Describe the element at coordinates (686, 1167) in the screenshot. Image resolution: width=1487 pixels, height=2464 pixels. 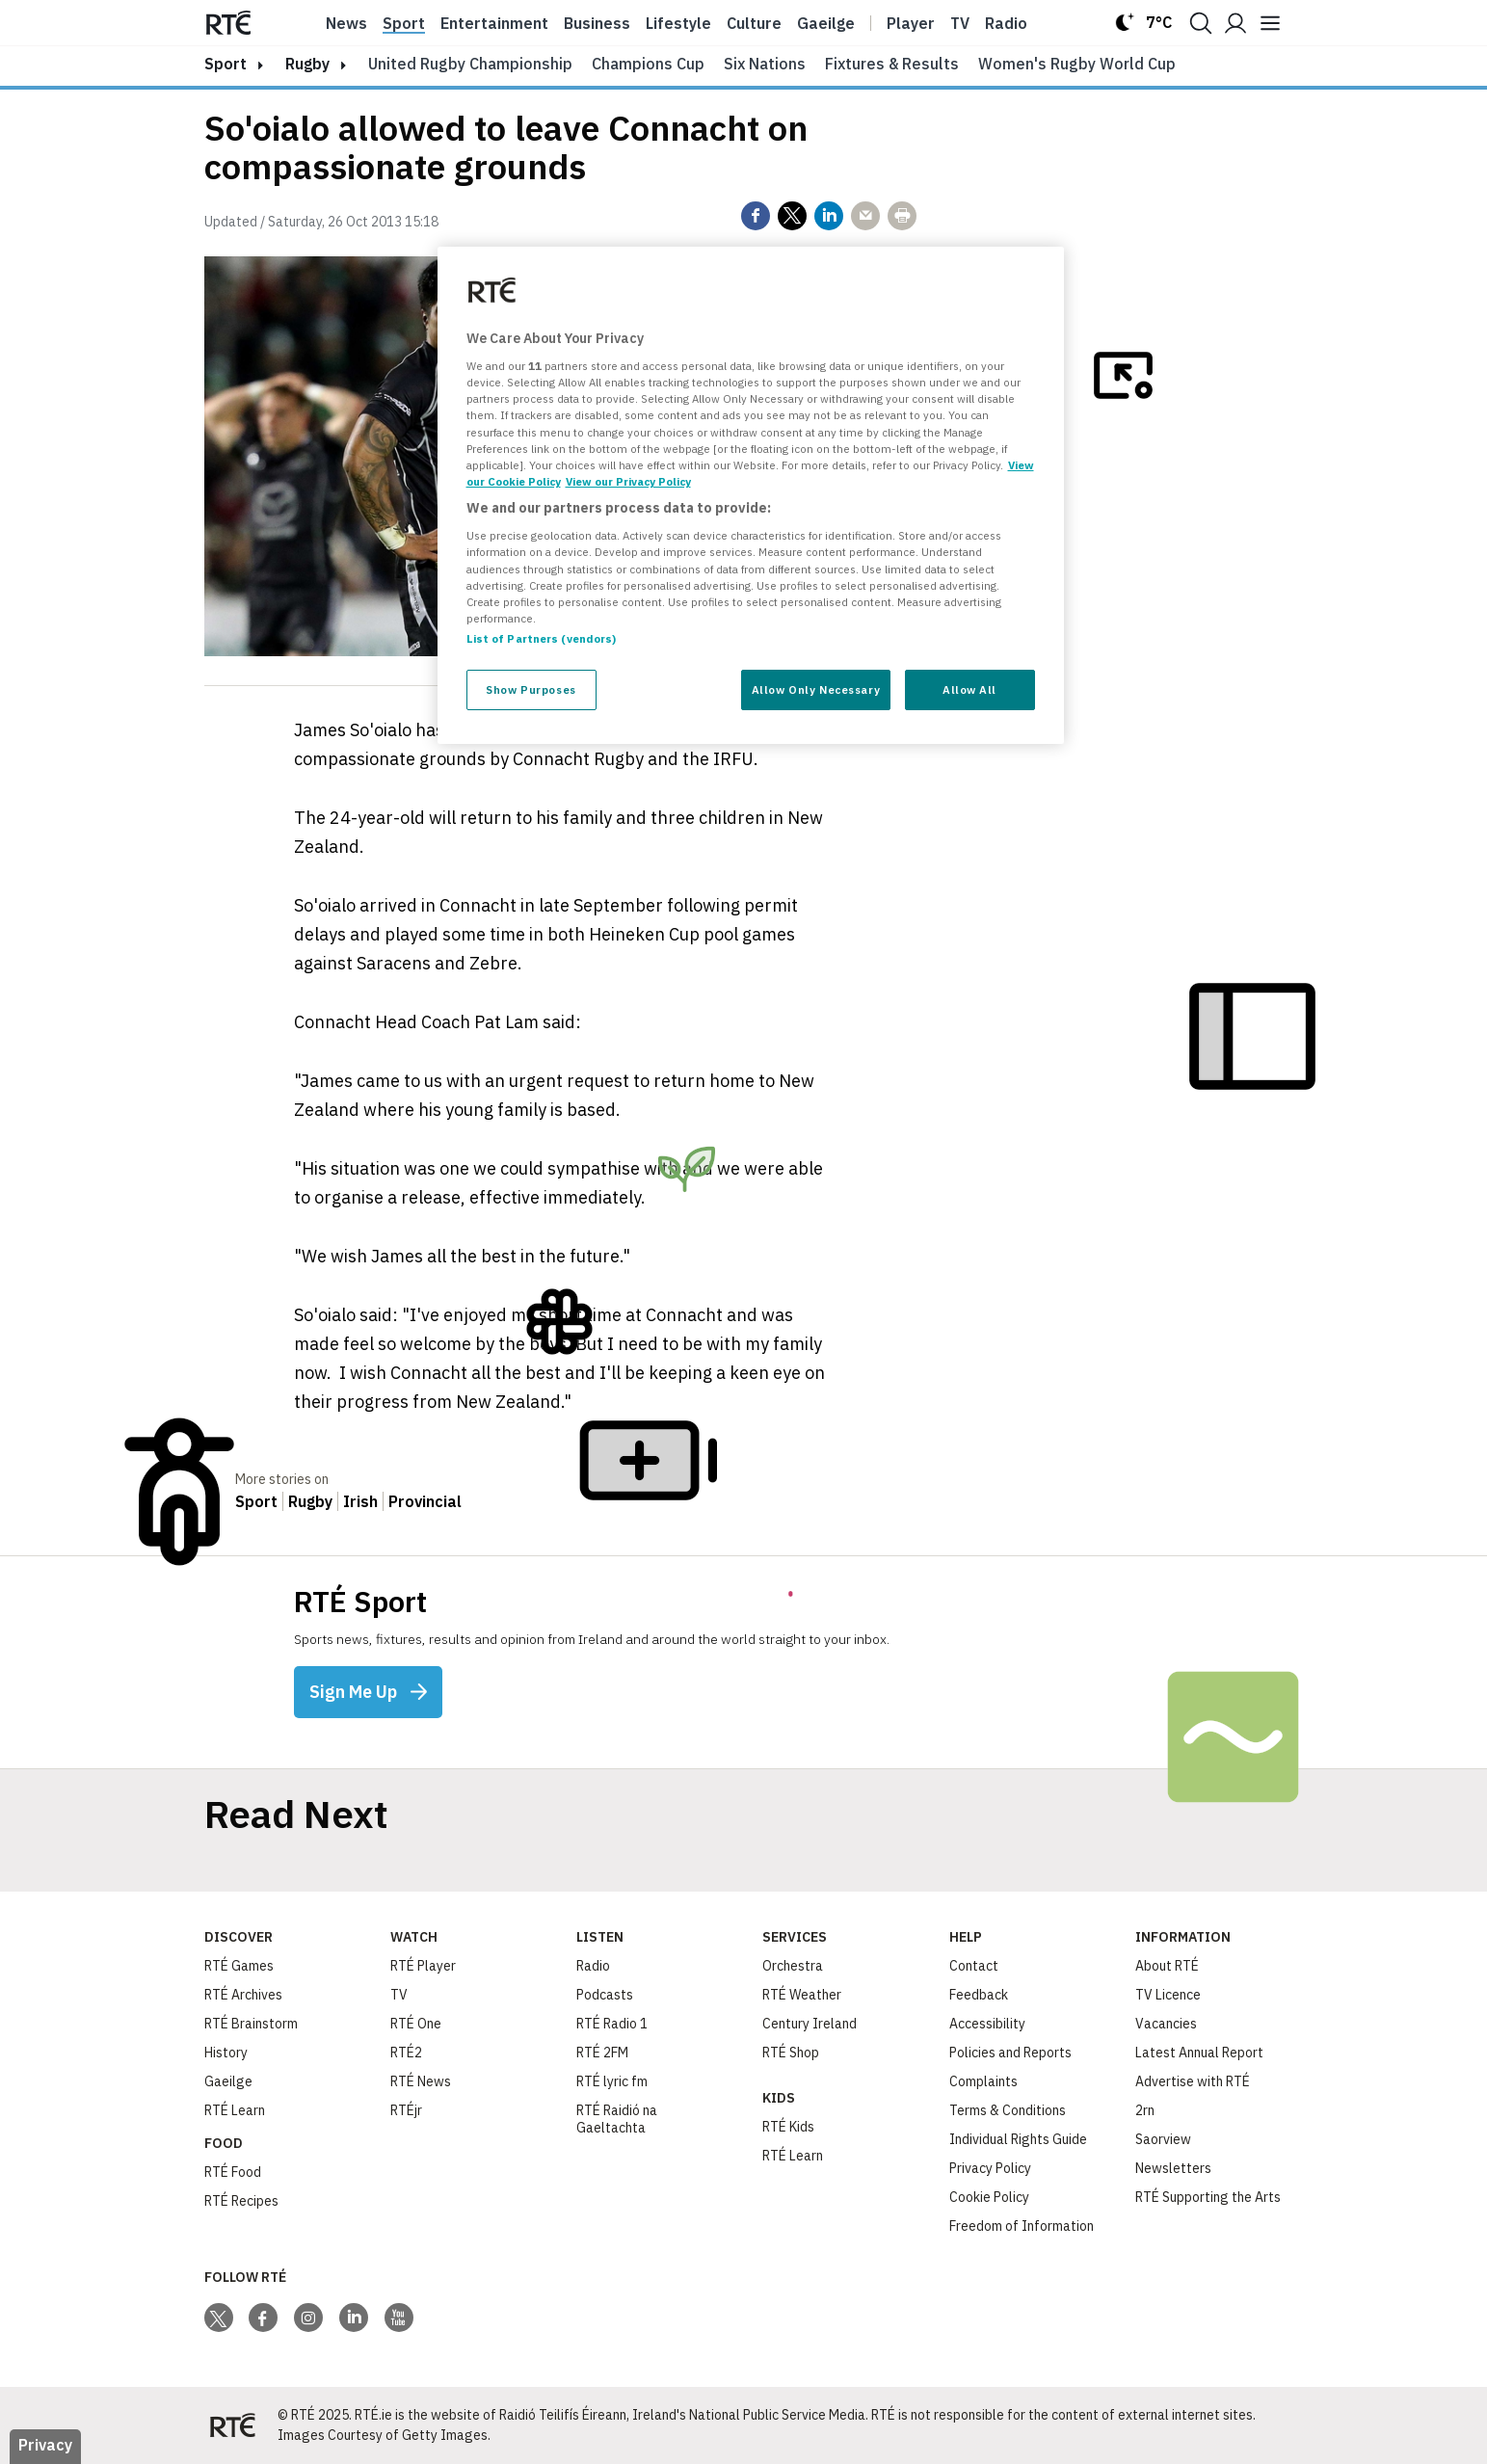
I see `view plant care or gardening features` at that location.